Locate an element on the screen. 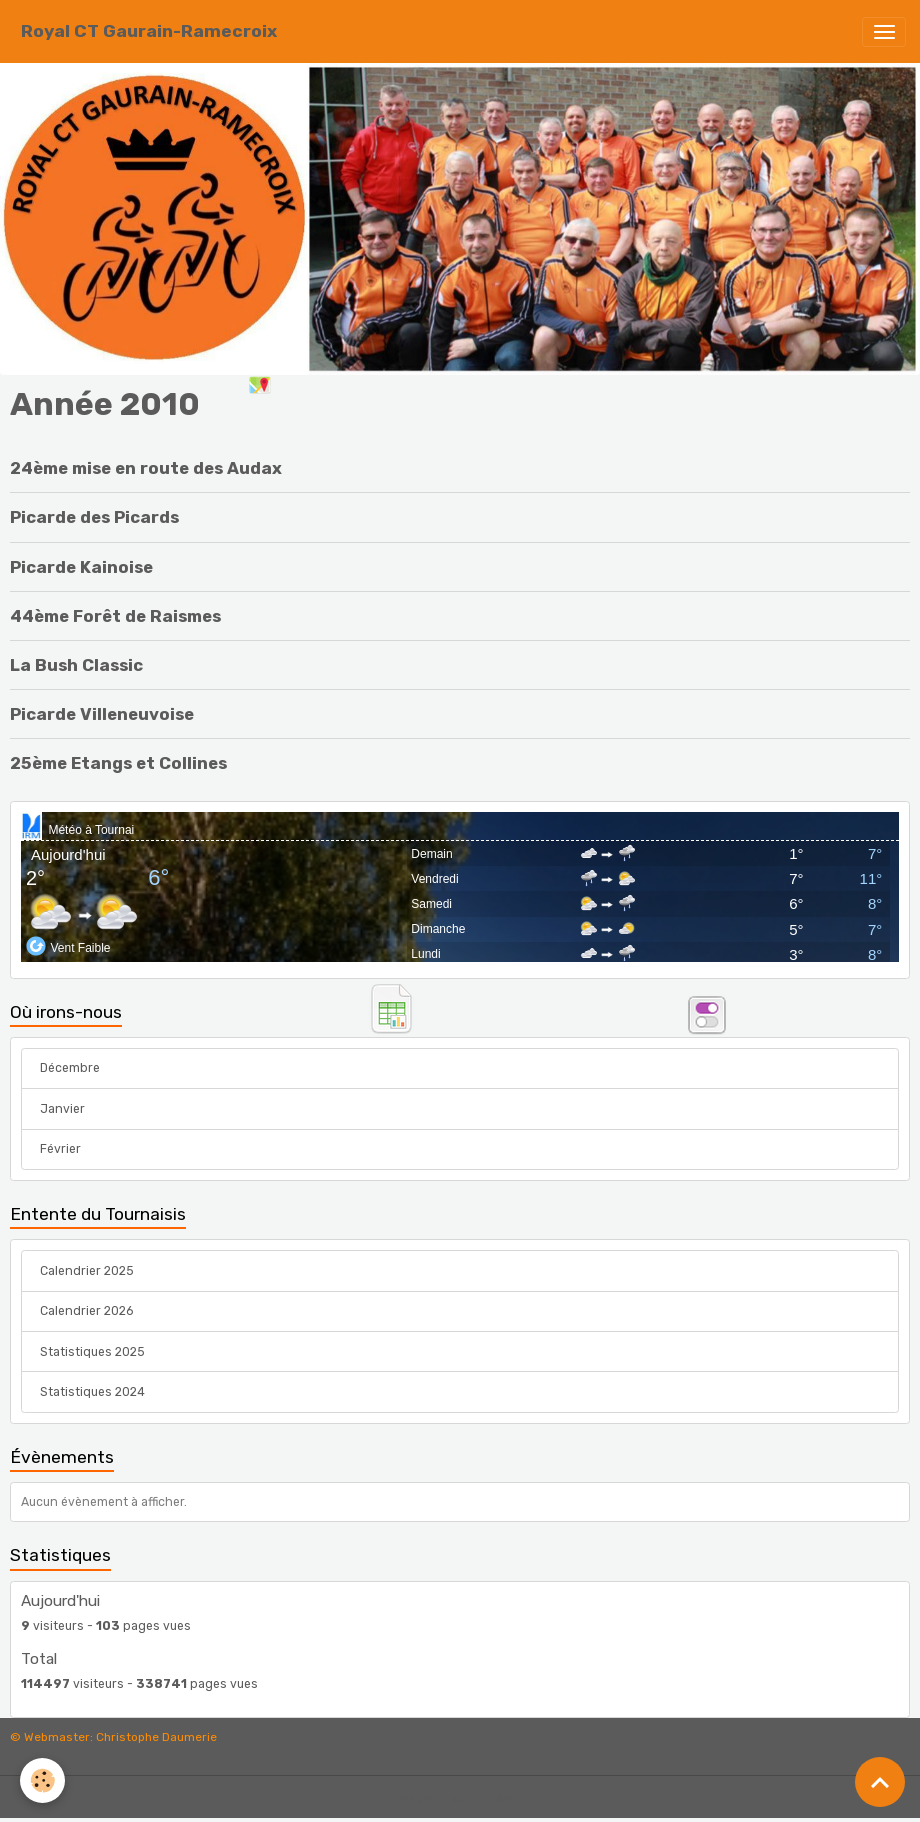 Image resolution: width=920 pixels, height=1822 pixels. open the maps application is located at coordinates (260, 385).